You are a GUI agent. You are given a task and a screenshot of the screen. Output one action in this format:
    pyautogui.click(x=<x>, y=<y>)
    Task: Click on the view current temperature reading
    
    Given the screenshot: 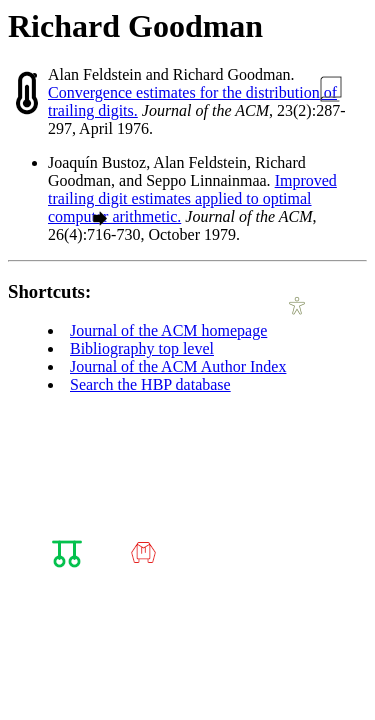 What is the action you would take?
    pyautogui.click(x=27, y=93)
    